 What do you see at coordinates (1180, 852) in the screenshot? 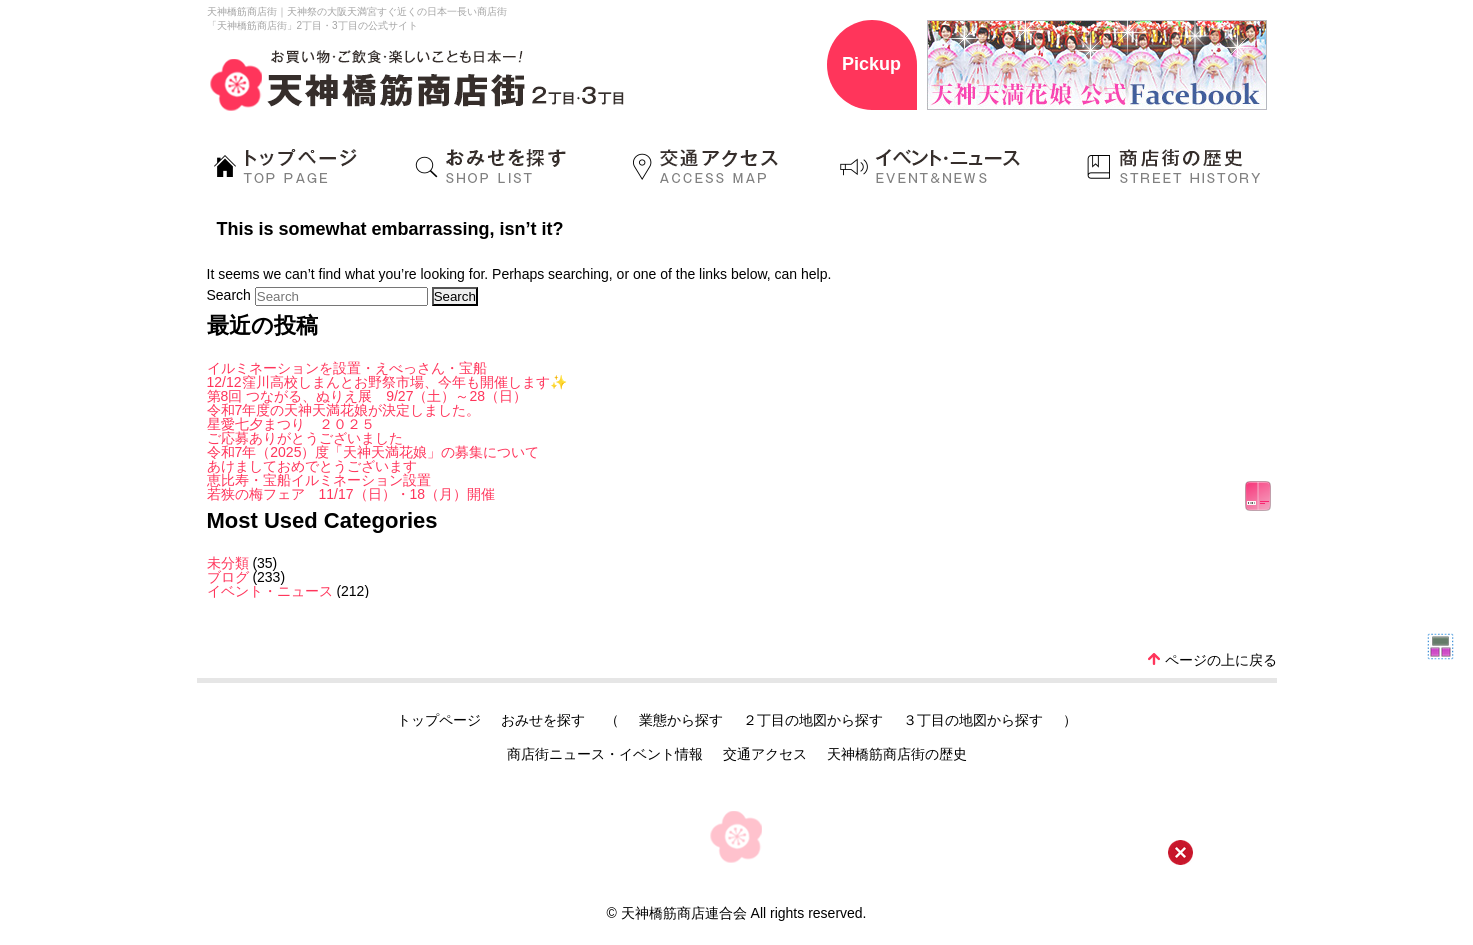
I see `close the current window or dialog` at bounding box center [1180, 852].